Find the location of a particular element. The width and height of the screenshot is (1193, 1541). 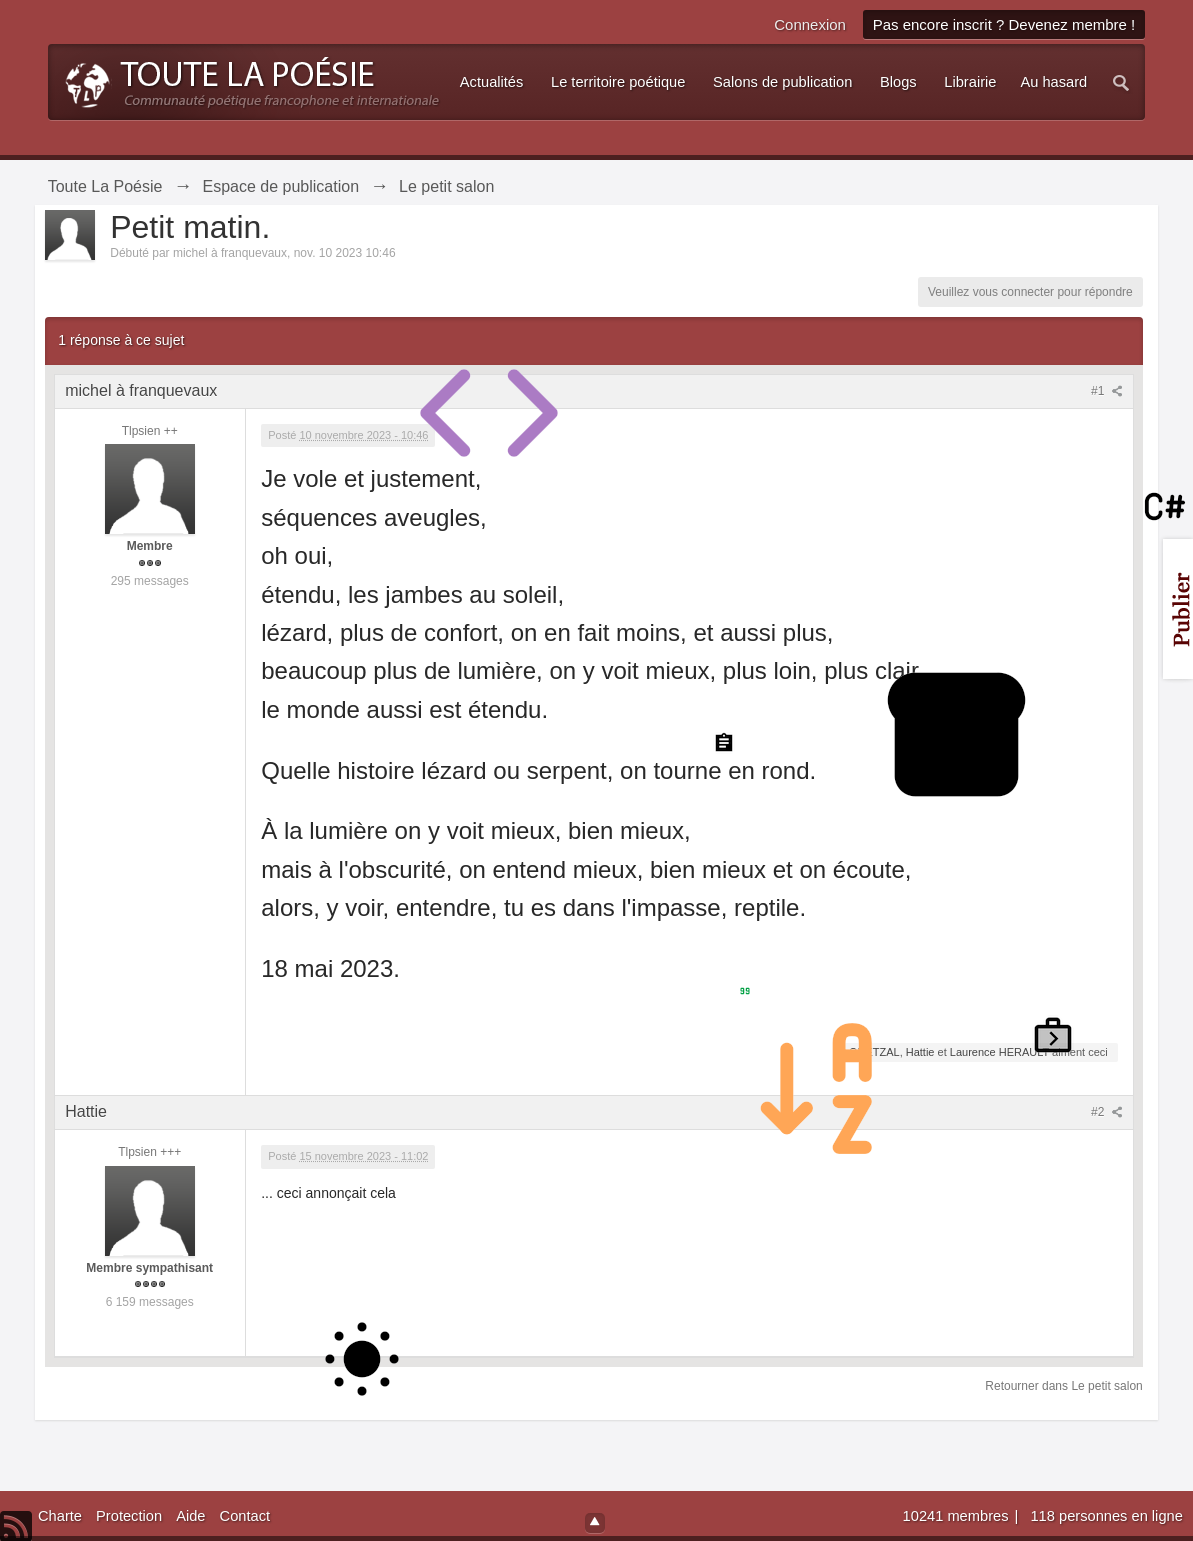

decrease screen brightness is located at coordinates (362, 1359).